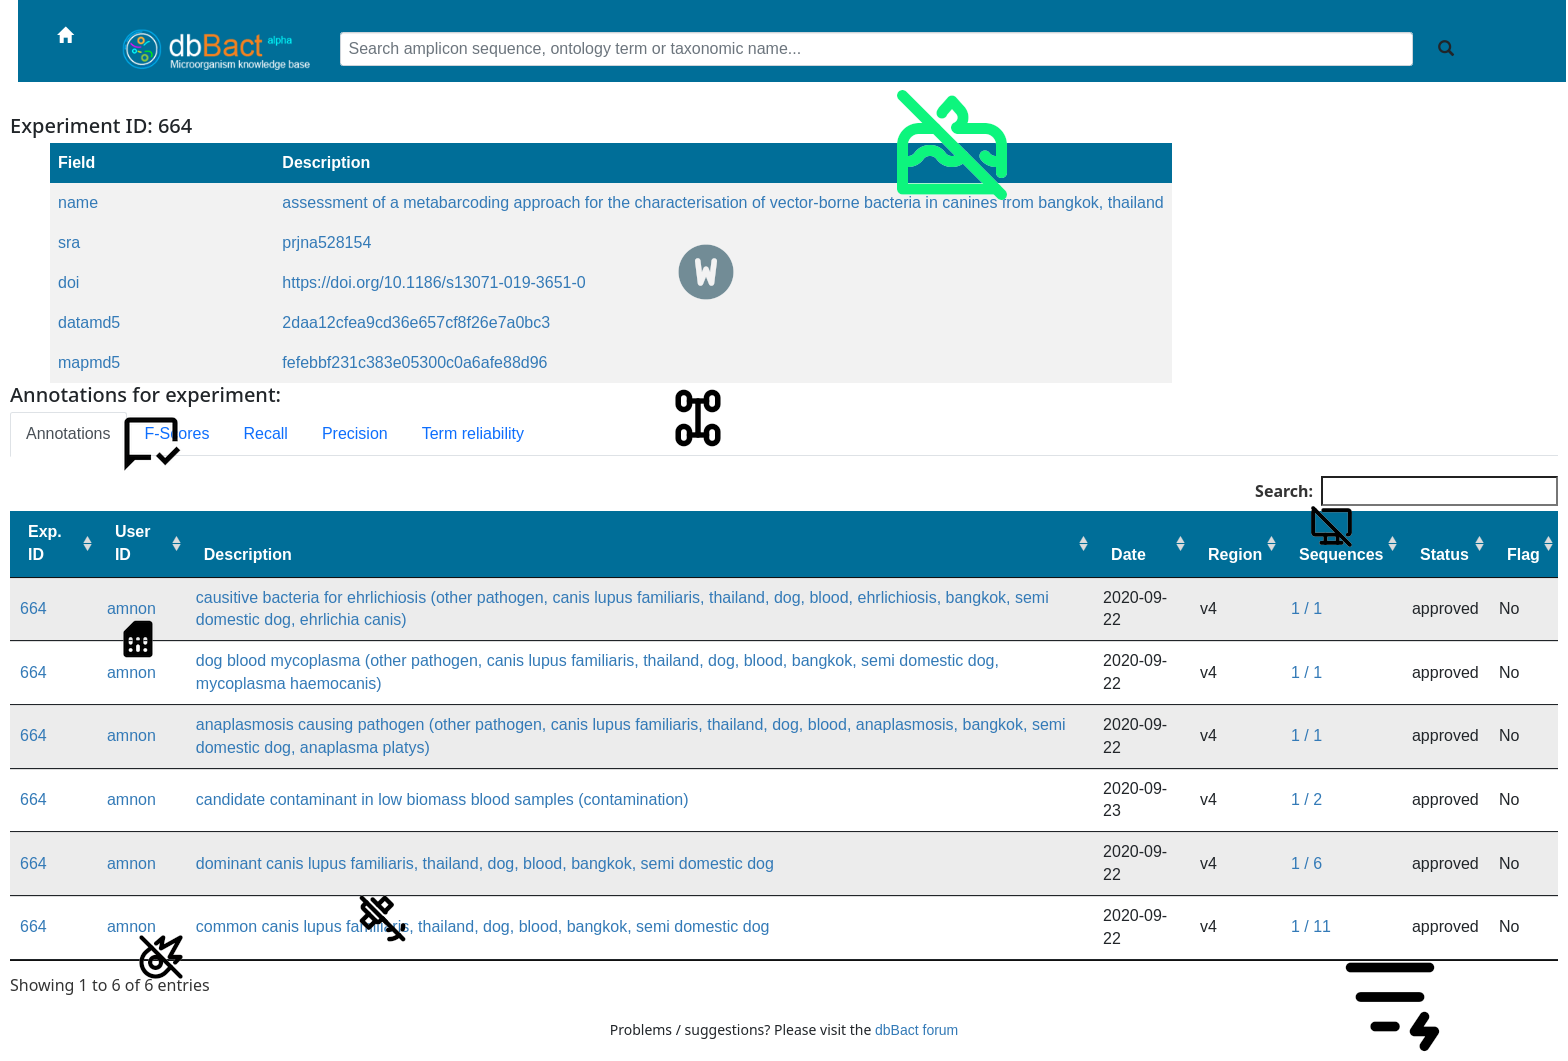 This screenshot has height=1061, width=1568. Describe the element at coordinates (698, 418) in the screenshot. I see `select 4WD or all-wheel drive mode` at that location.